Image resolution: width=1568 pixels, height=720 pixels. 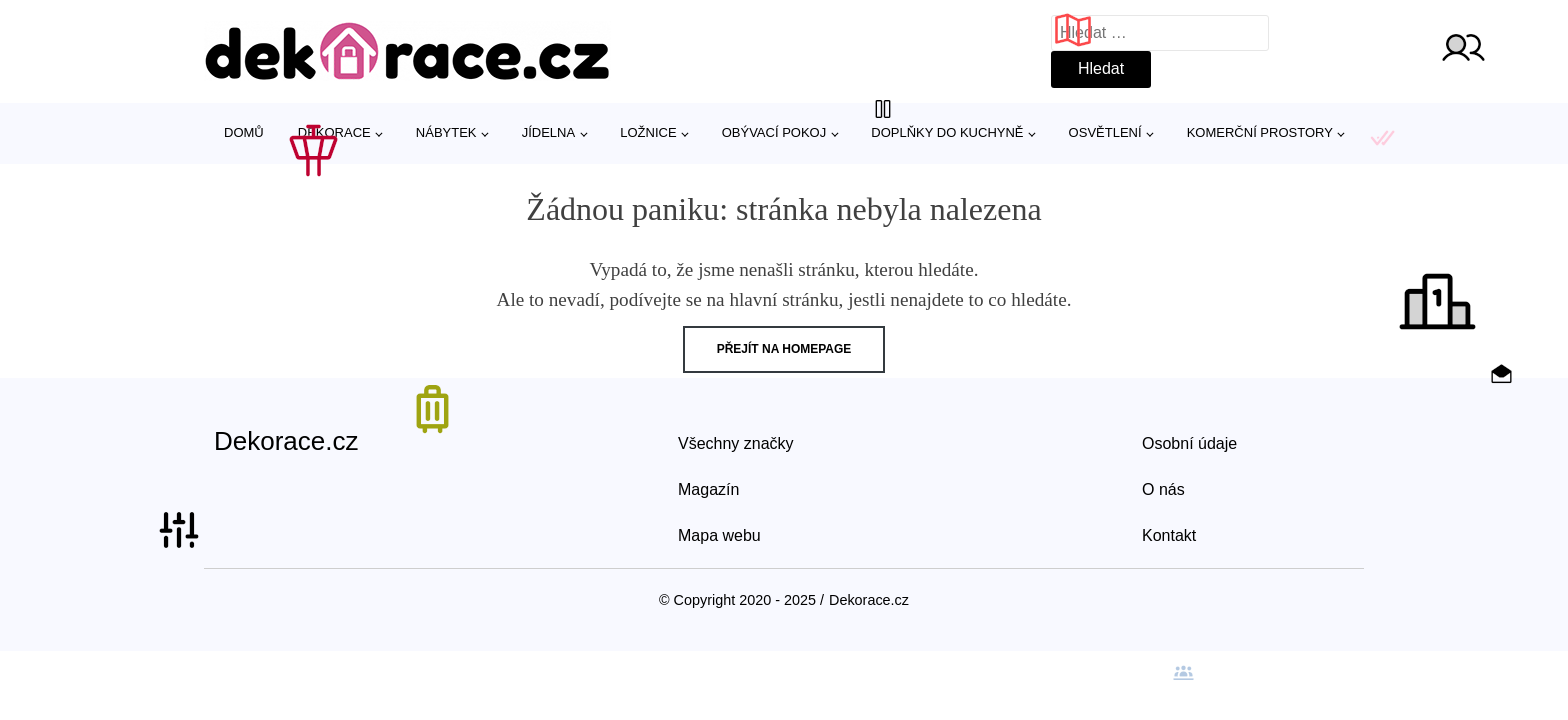 I want to click on access air traffic control features, so click(x=313, y=150).